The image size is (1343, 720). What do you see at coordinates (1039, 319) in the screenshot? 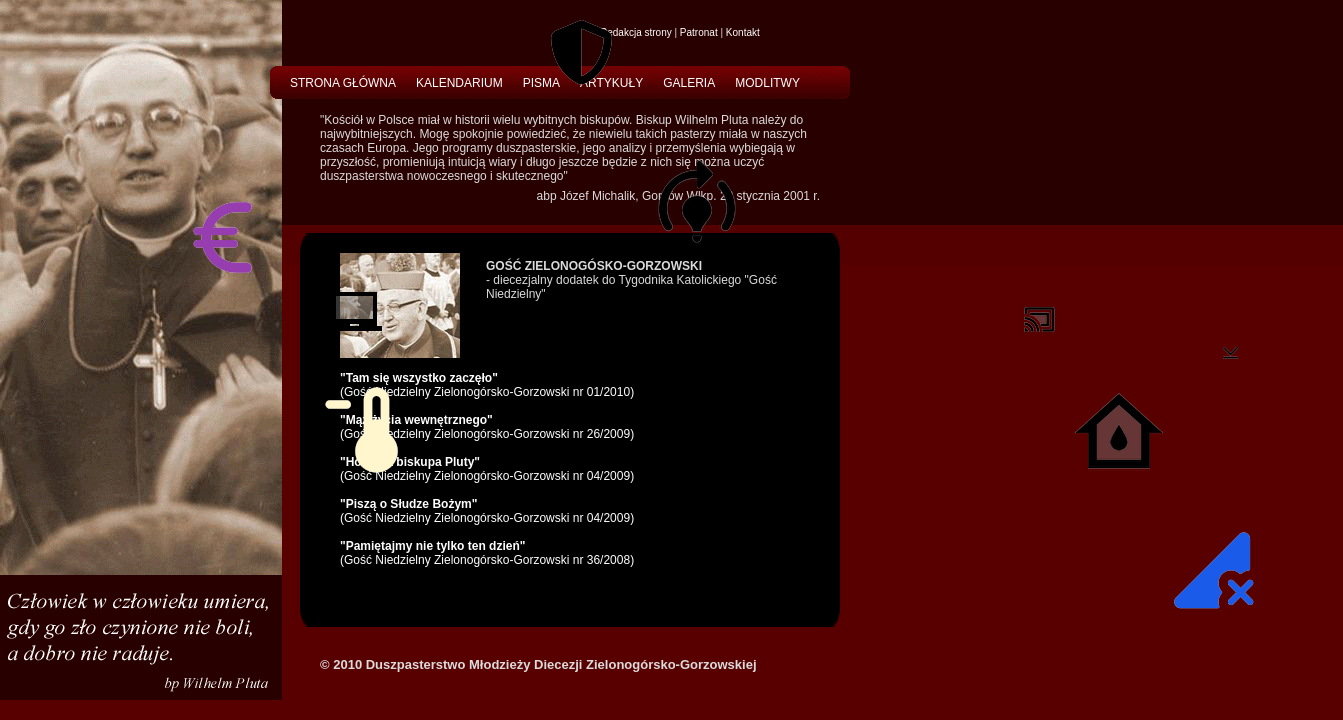
I see `indicates active casting to a connected device` at bounding box center [1039, 319].